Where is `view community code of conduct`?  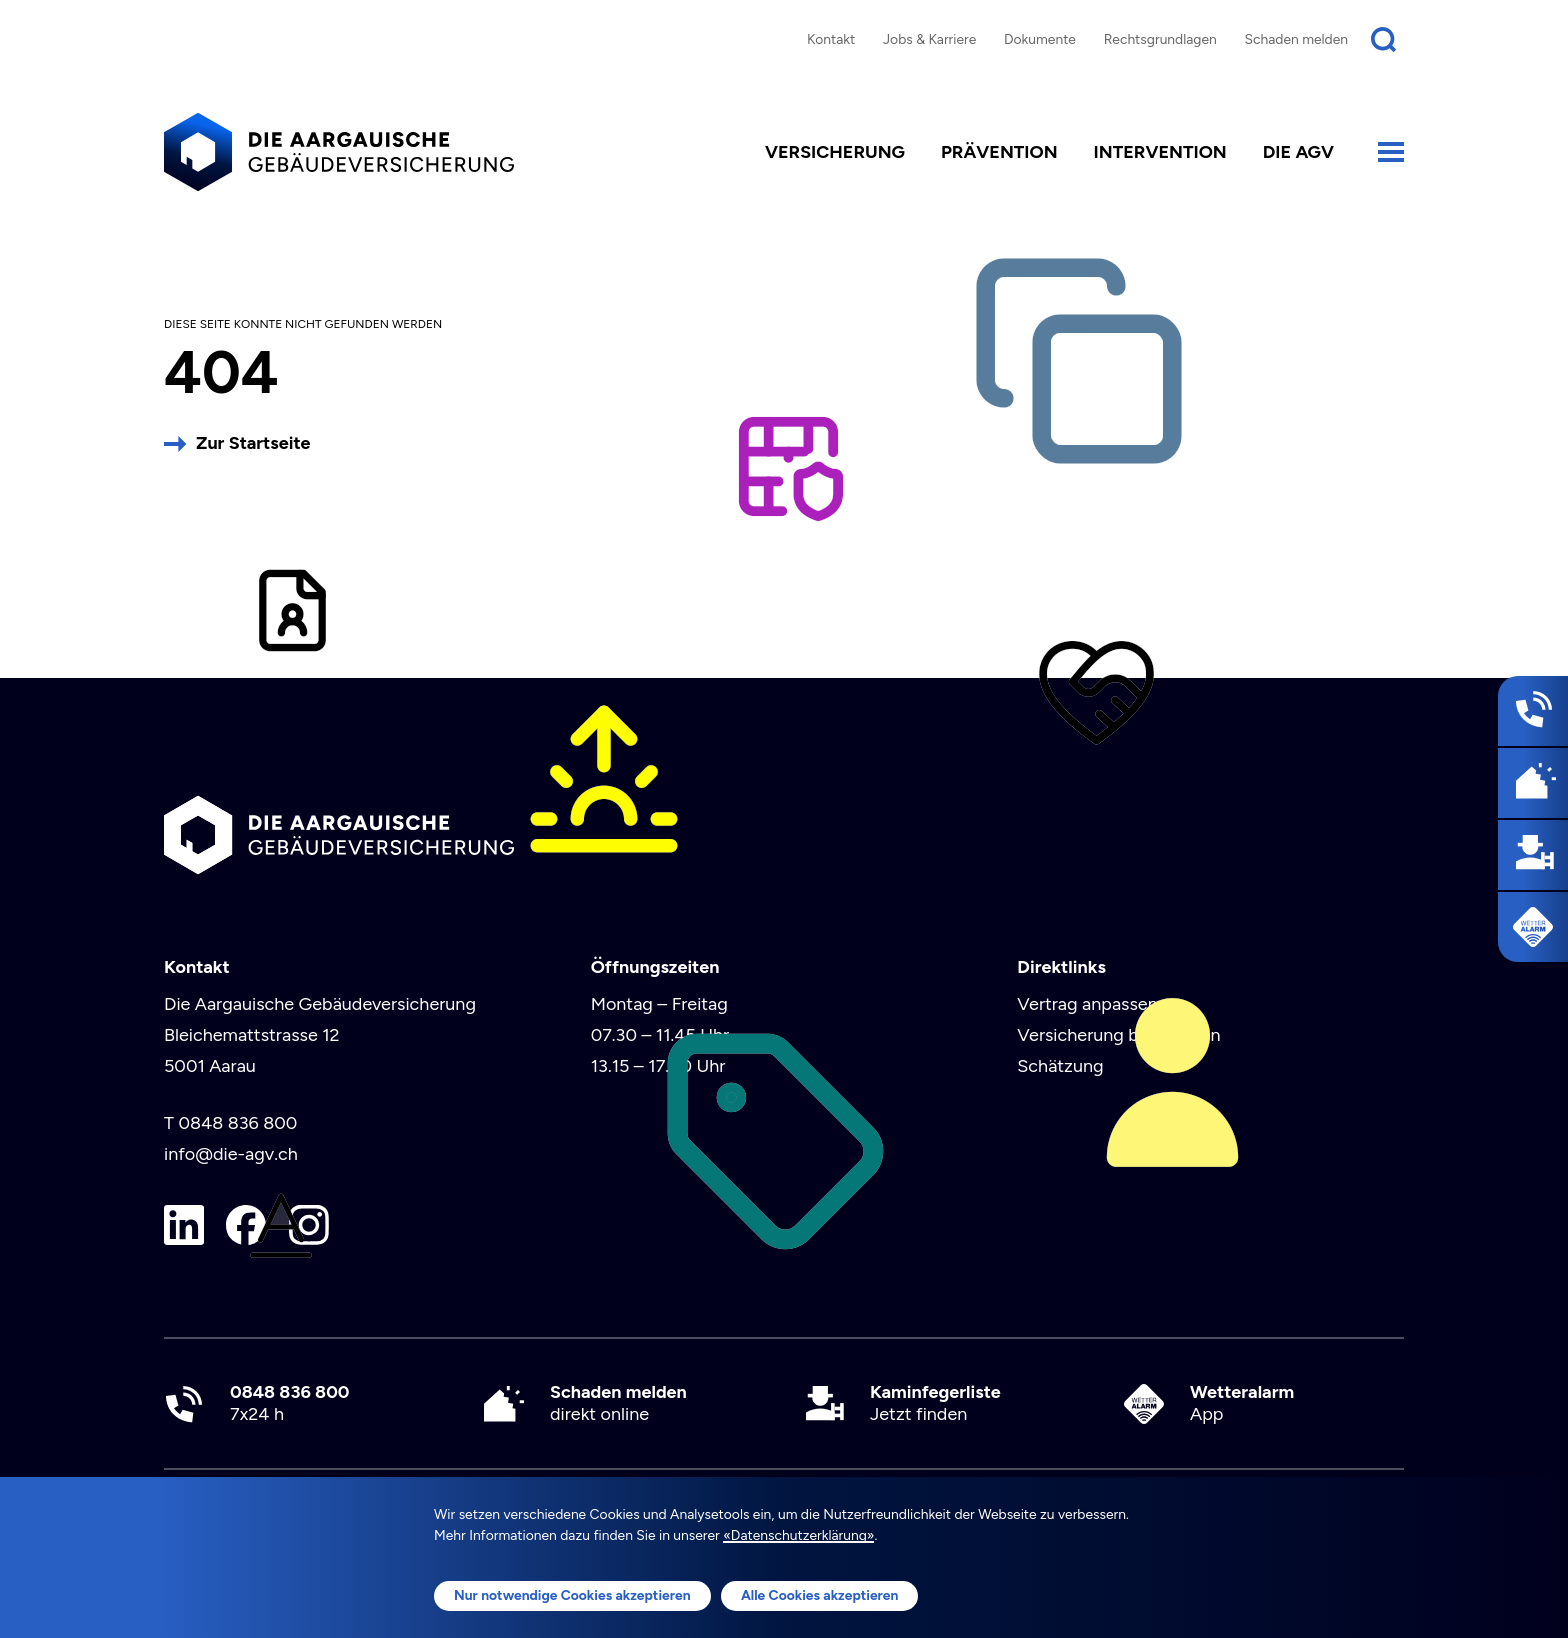
view community code of conduct is located at coordinates (1096, 690).